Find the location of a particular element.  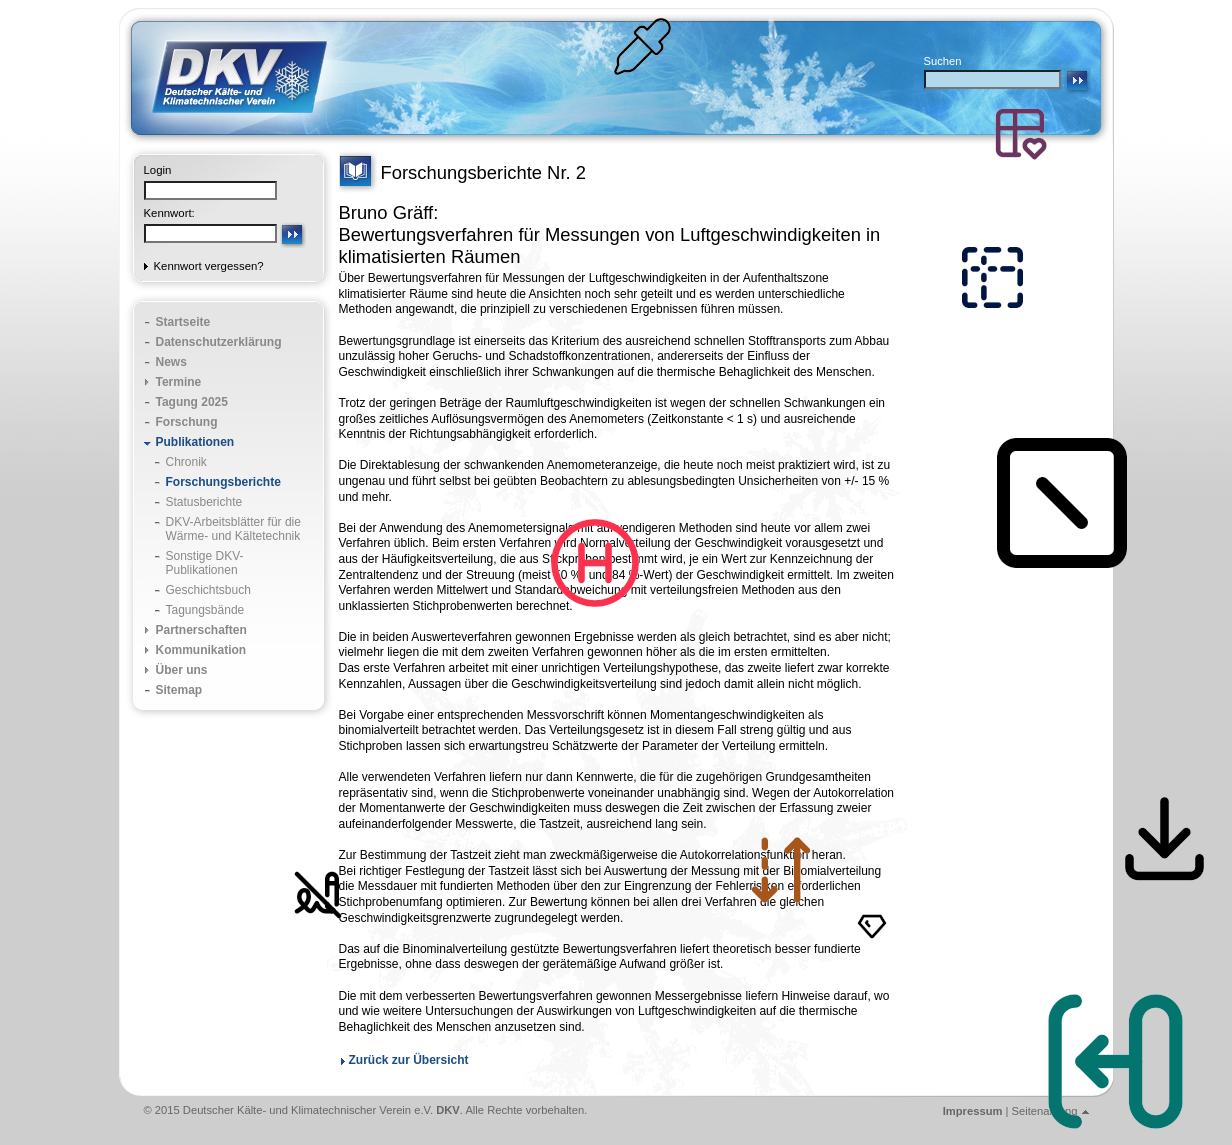

pick a color from the screen is located at coordinates (642, 46).